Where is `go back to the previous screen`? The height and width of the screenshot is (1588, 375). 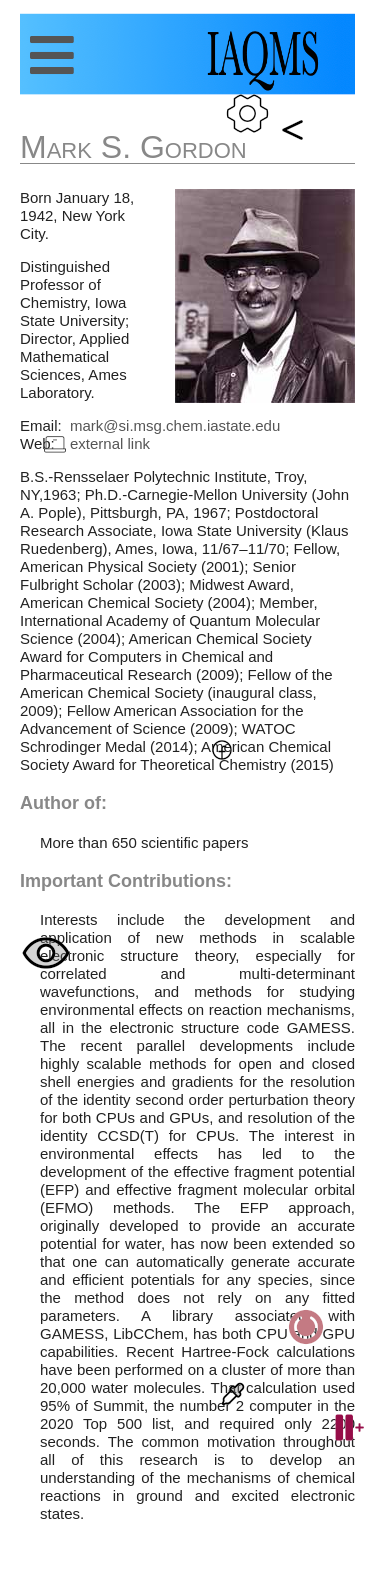 go back to the previous screen is located at coordinates (293, 130).